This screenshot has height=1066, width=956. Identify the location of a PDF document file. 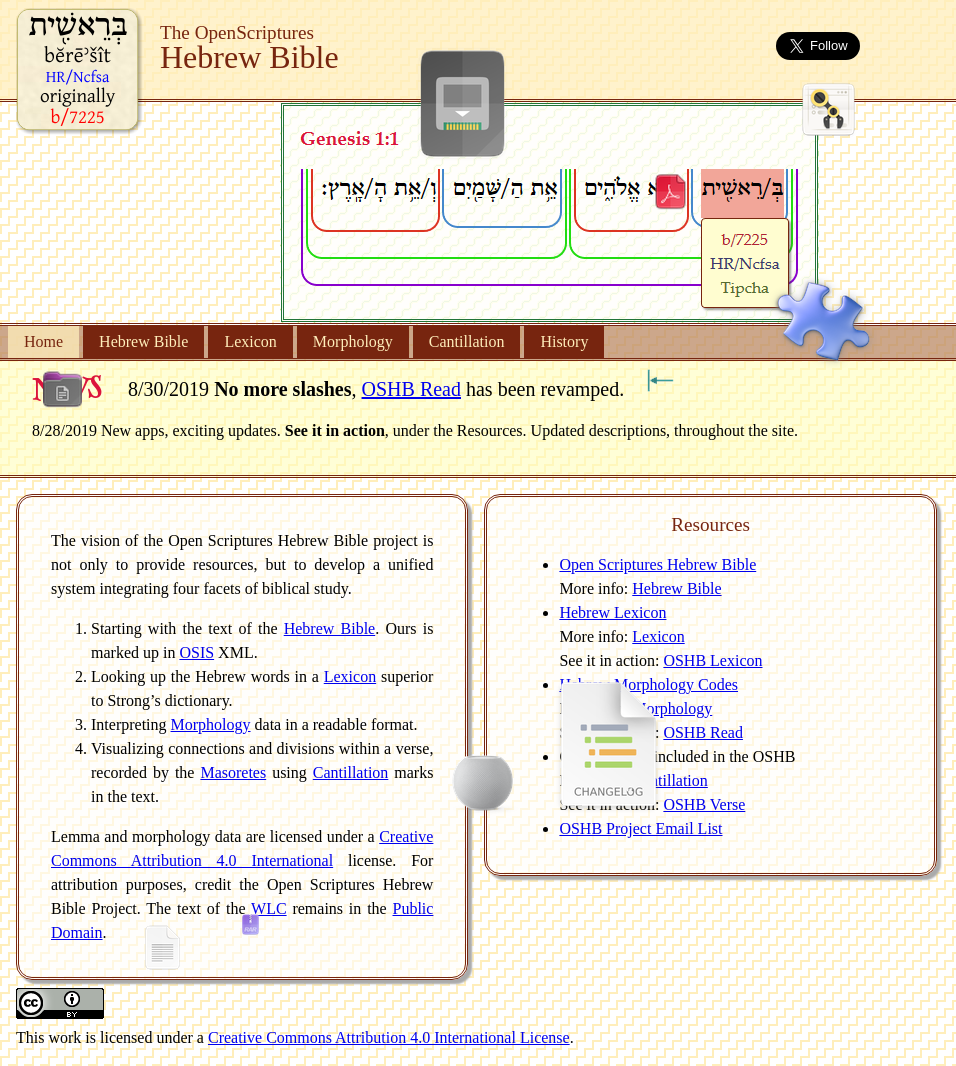
(670, 191).